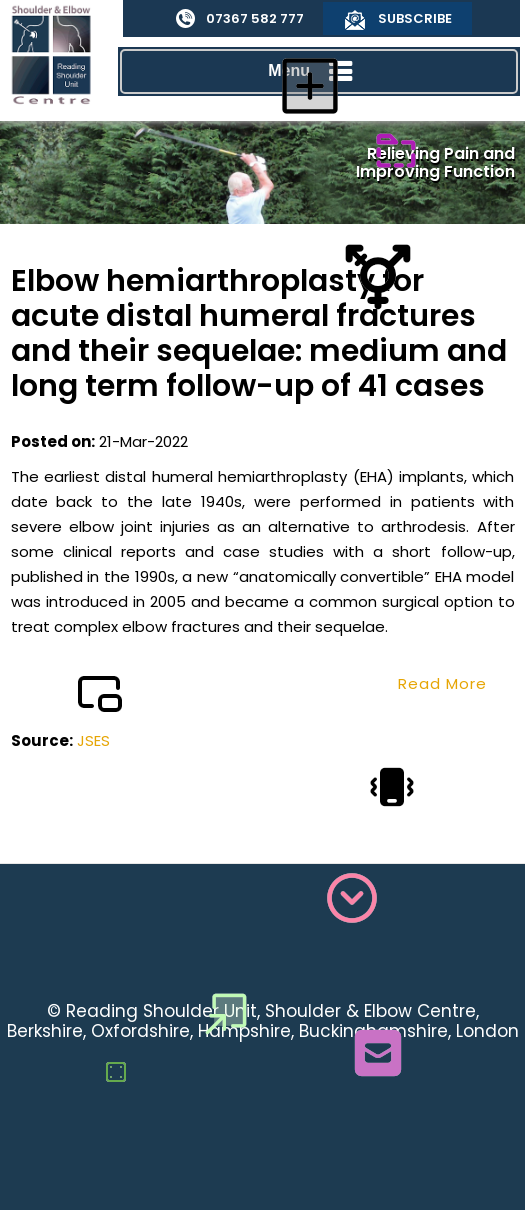 This screenshot has width=525, height=1210. What do you see at coordinates (116, 1072) in the screenshot?
I see `open inspection panel or diagnostic view` at bounding box center [116, 1072].